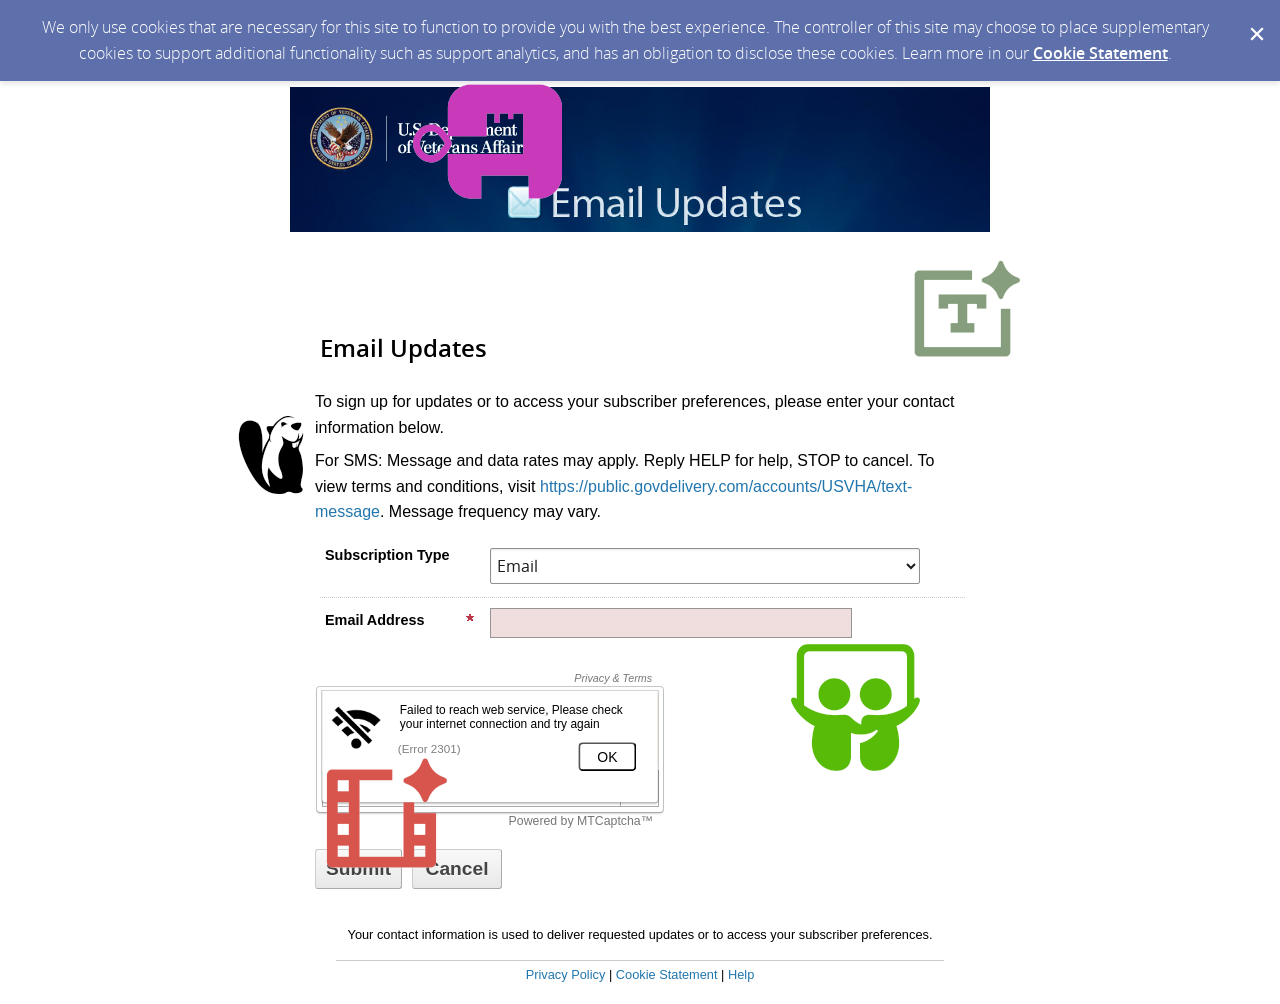 The image size is (1280, 1004). Describe the element at coordinates (855, 707) in the screenshot. I see `open slideshare app` at that location.